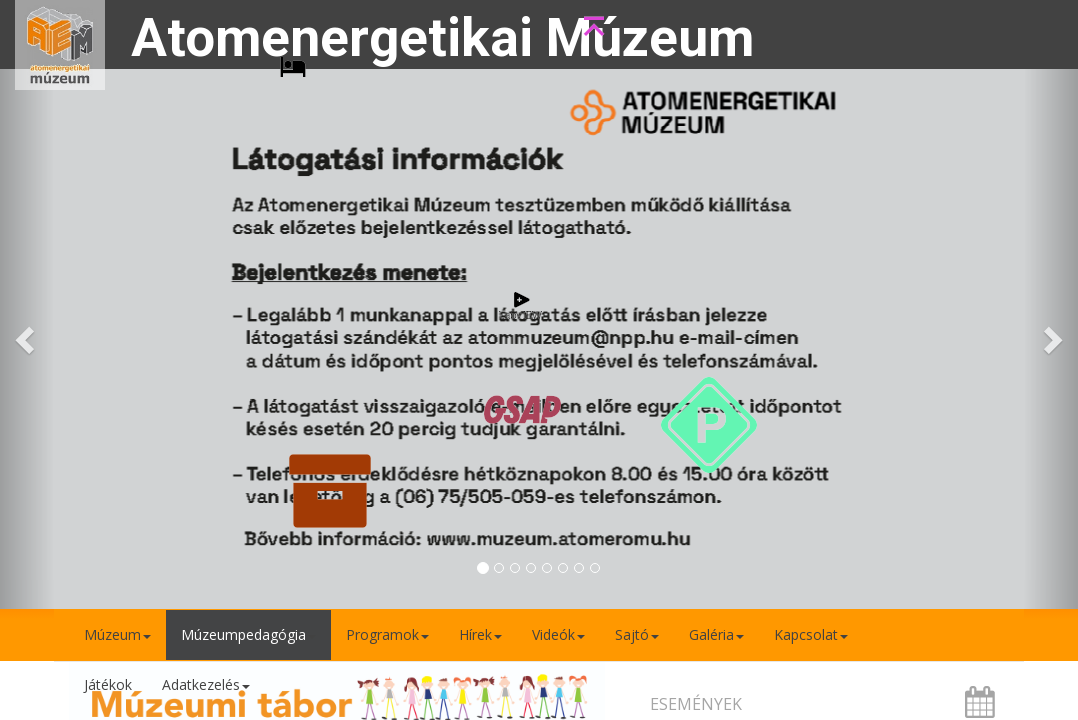  What do you see at coordinates (522, 409) in the screenshot?
I see `GSAP (GreenSock Animation Platform) brand logo` at bounding box center [522, 409].